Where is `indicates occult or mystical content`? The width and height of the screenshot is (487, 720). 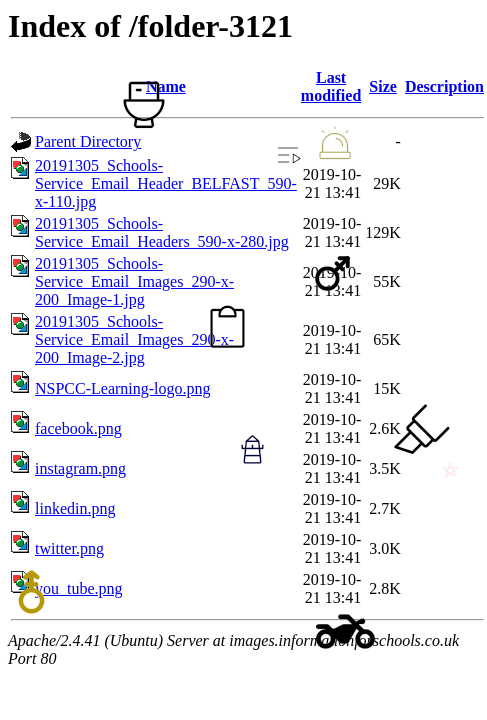 indicates occult or mystical content is located at coordinates (450, 470).